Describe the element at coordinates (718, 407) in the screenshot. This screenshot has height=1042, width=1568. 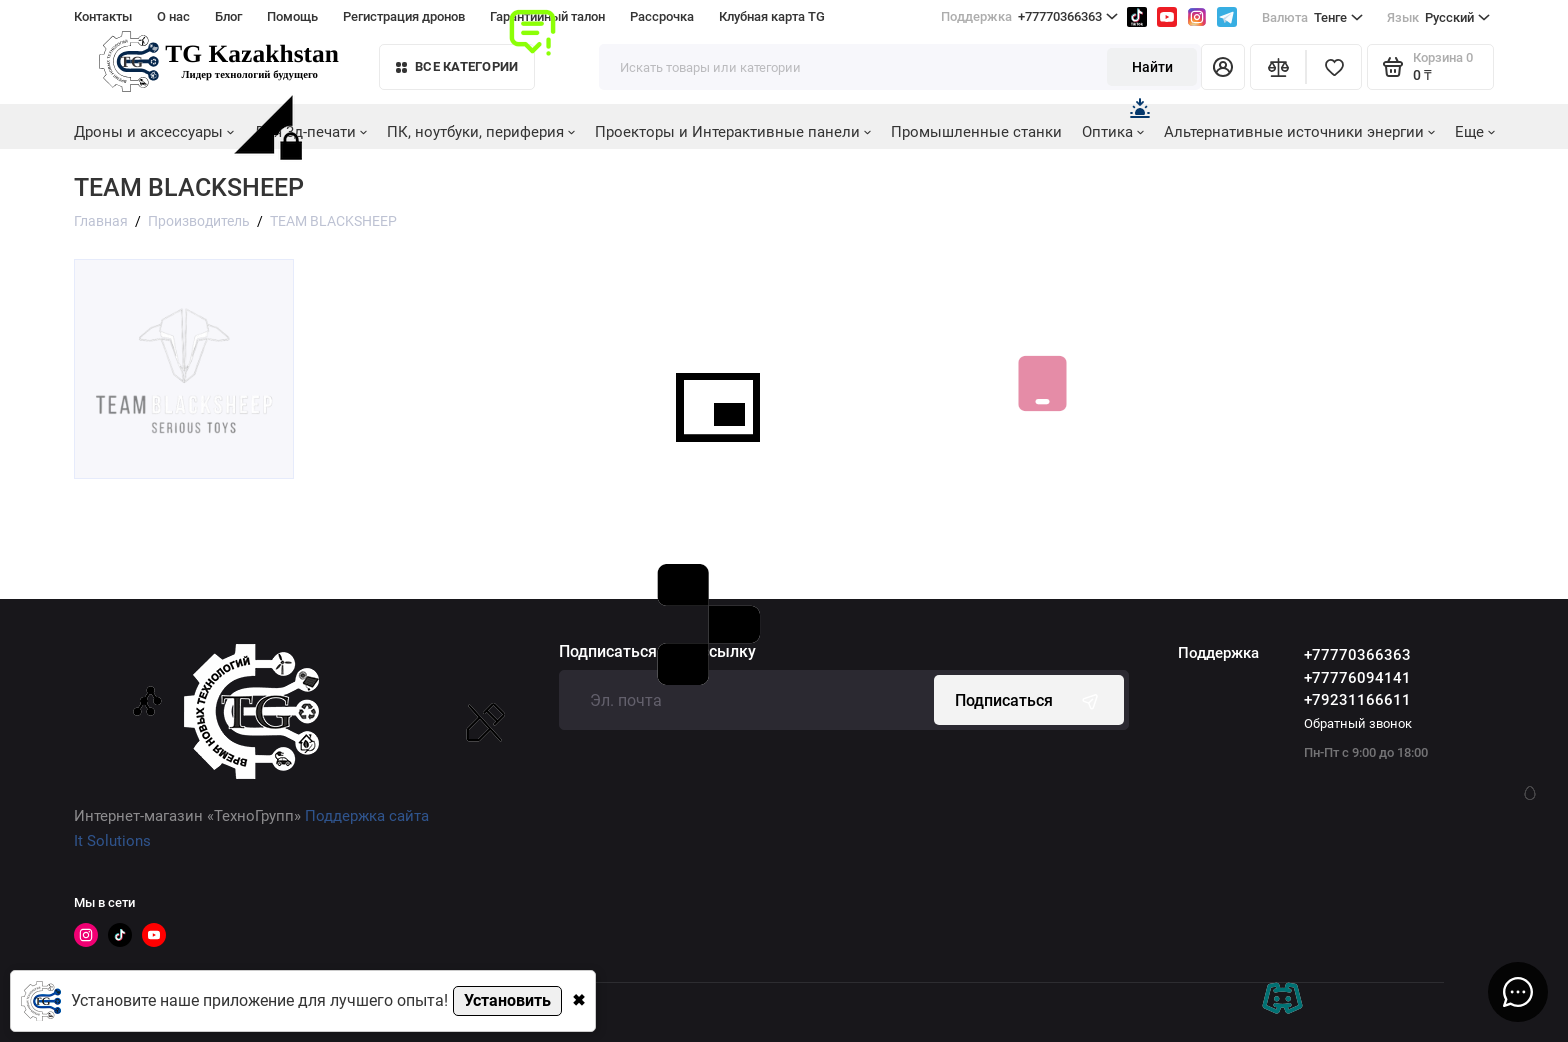
I see `enable picture-in-picture mode` at that location.